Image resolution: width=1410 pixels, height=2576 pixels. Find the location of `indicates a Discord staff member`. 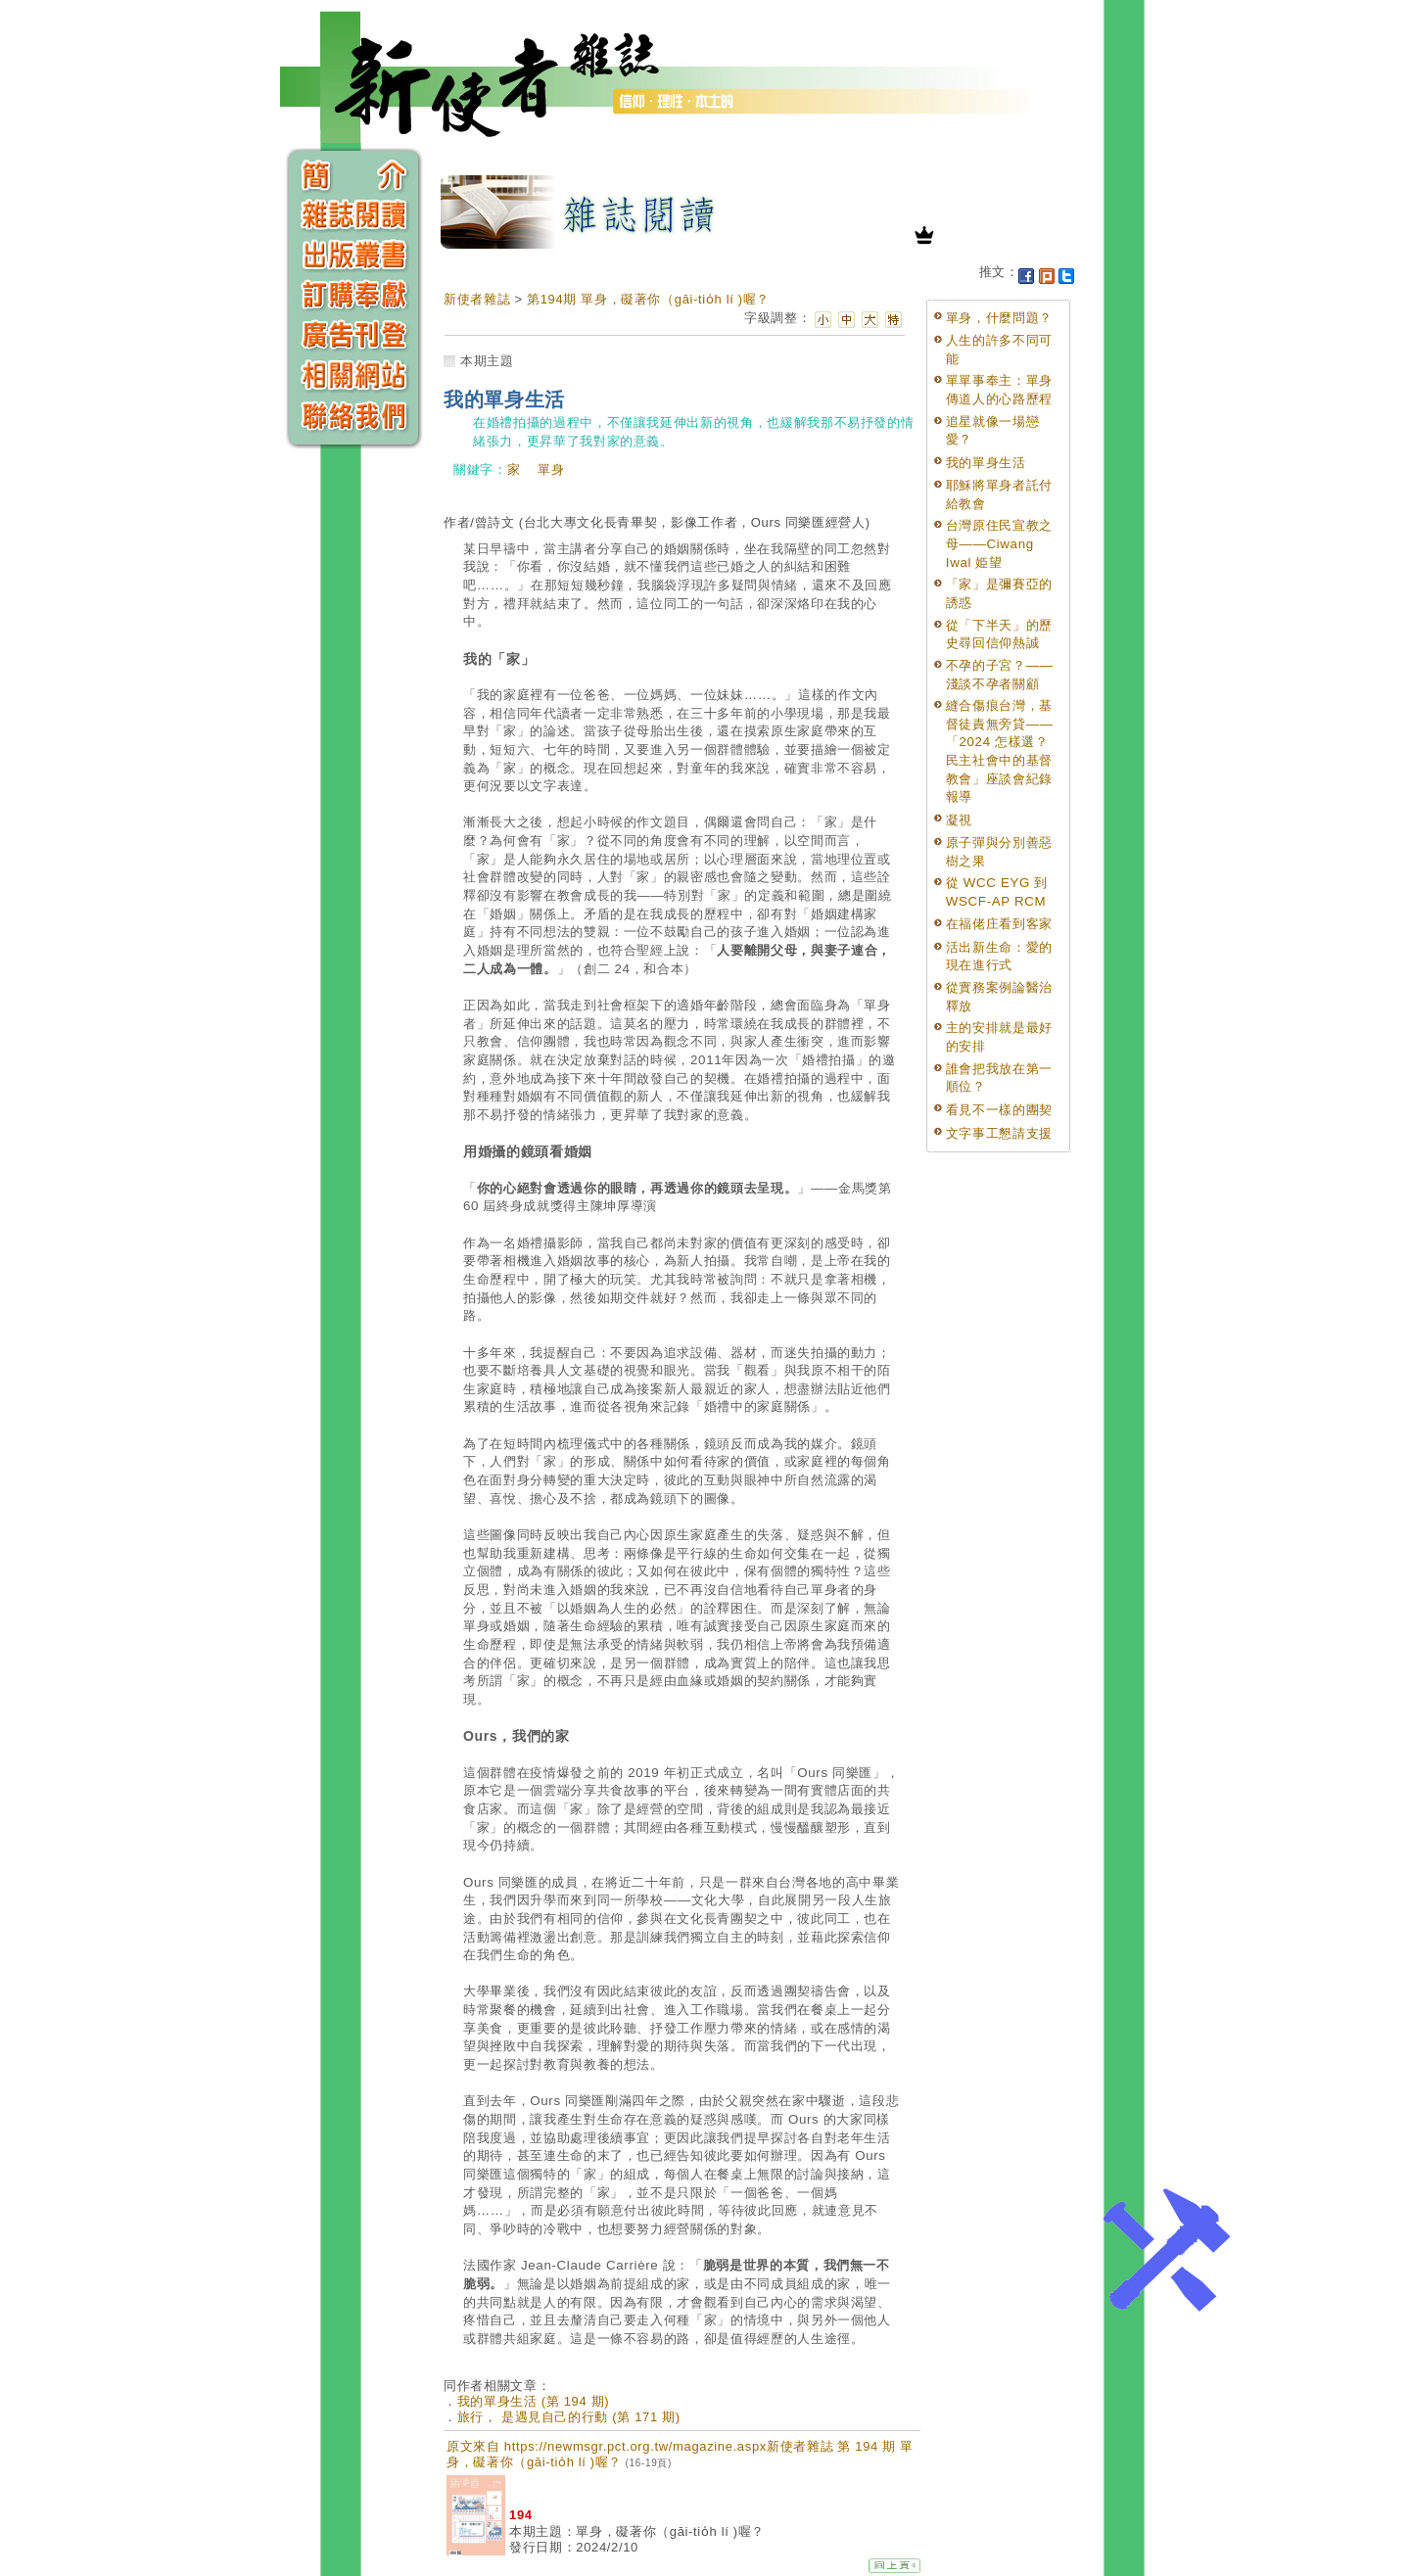

indicates a Discord staff member is located at coordinates (1167, 2250).